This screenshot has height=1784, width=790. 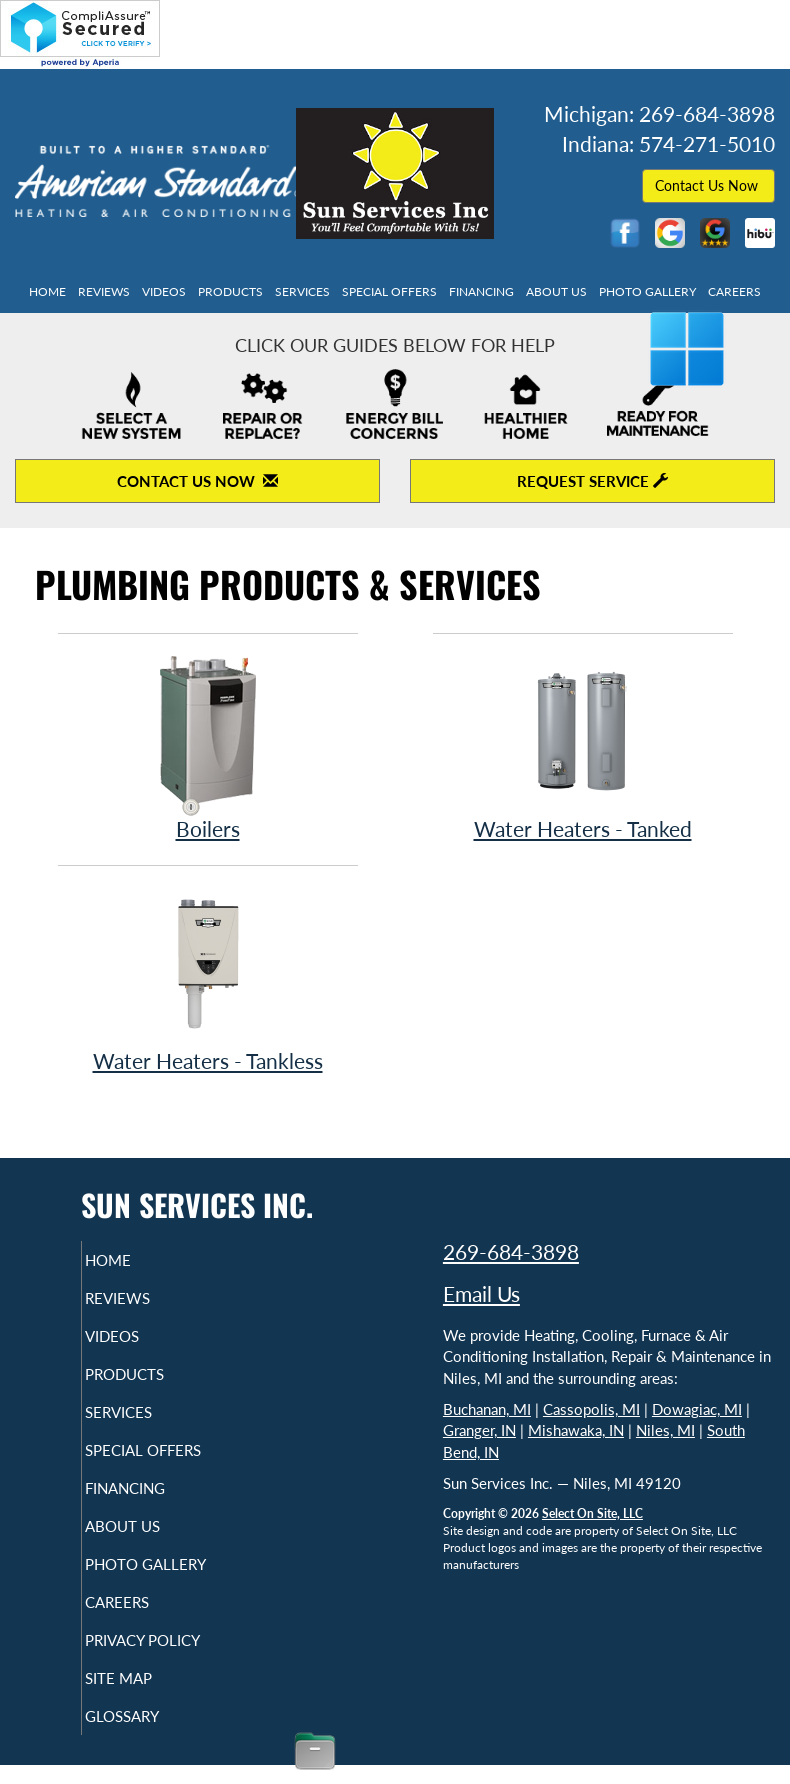 I want to click on open the file manager application, so click(x=315, y=1751).